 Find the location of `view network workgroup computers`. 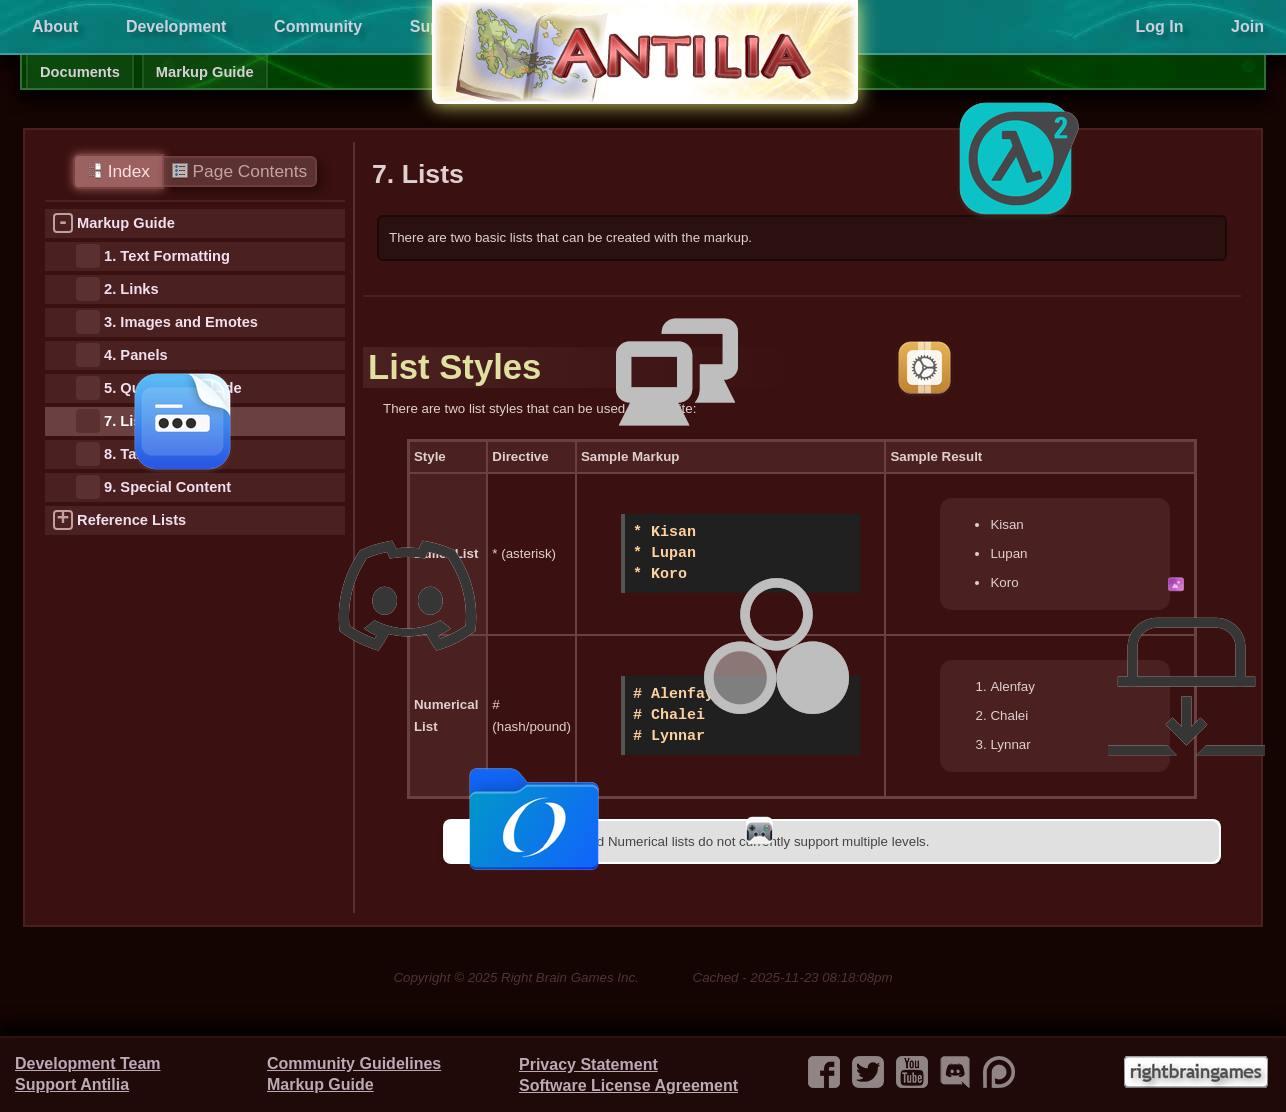

view network workgroup computers is located at coordinates (677, 372).